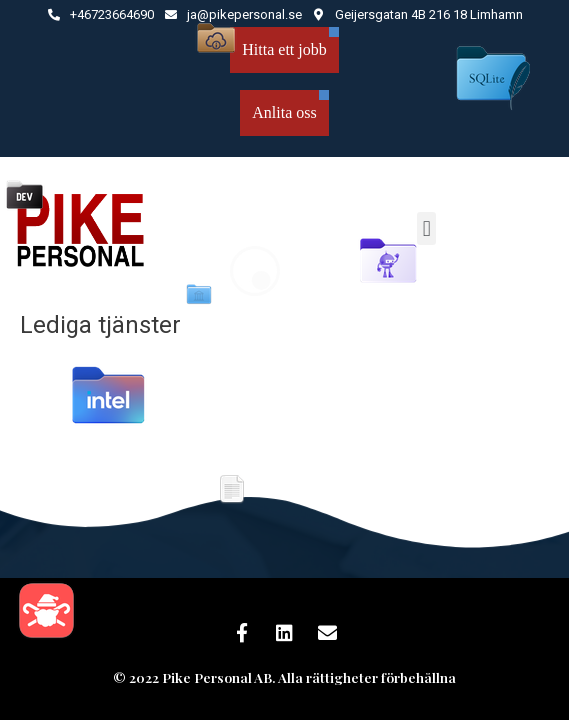 This screenshot has height=720, width=569. Describe the element at coordinates (24, 195) in the screenshot. I see `folder containing dev.to related projects or resources` at that location.